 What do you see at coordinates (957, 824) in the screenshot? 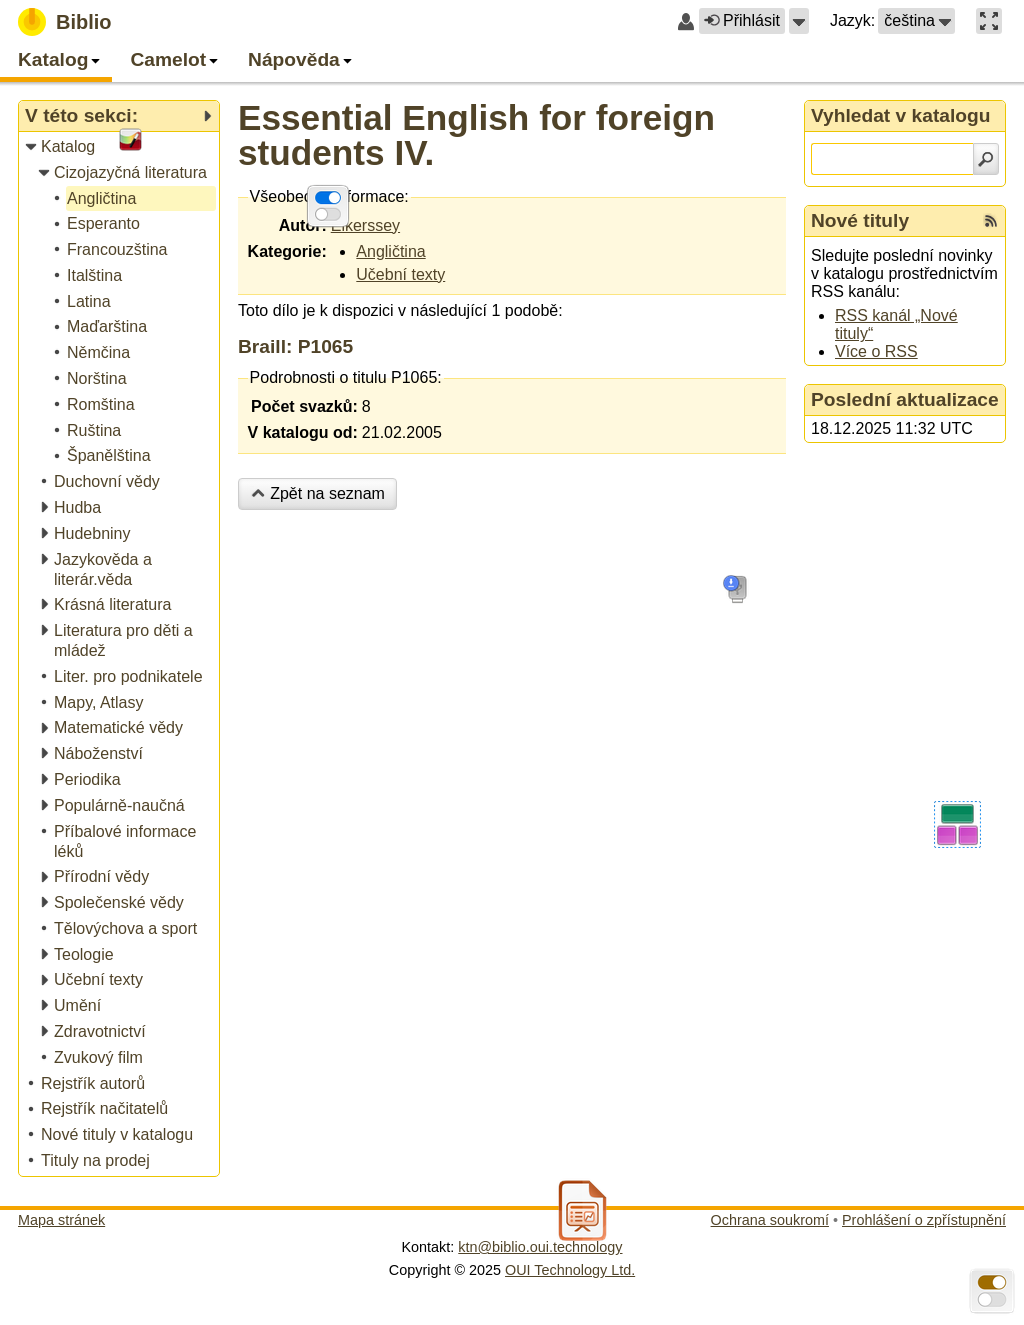
I see `select all items in the current view` at bounding box center [957, 824].